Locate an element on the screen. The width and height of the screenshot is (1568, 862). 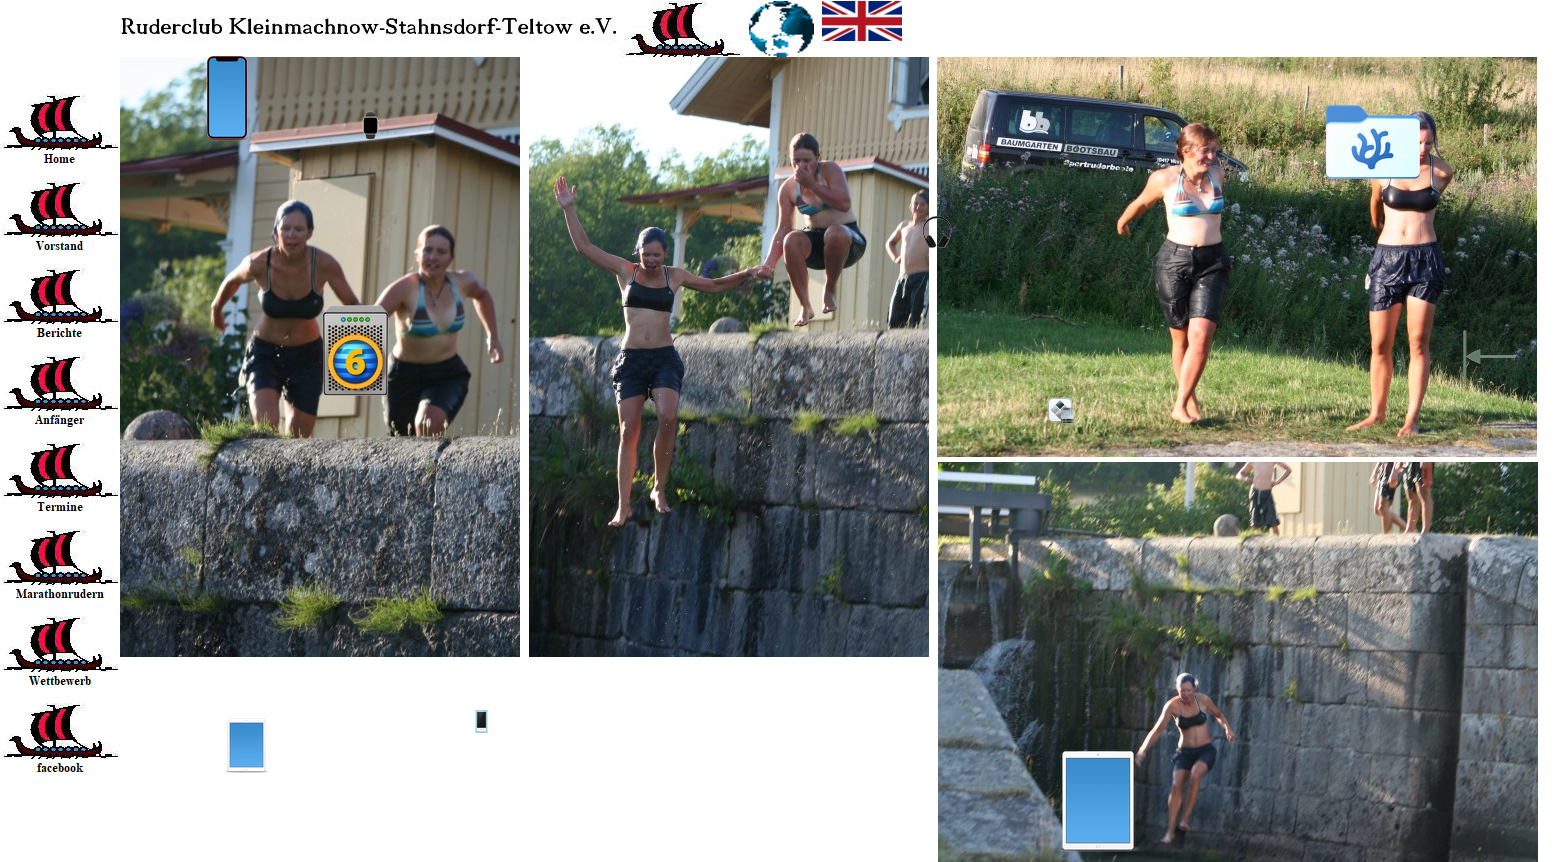
iPhone 12 mini device icon is located at coordinates (227, 99).